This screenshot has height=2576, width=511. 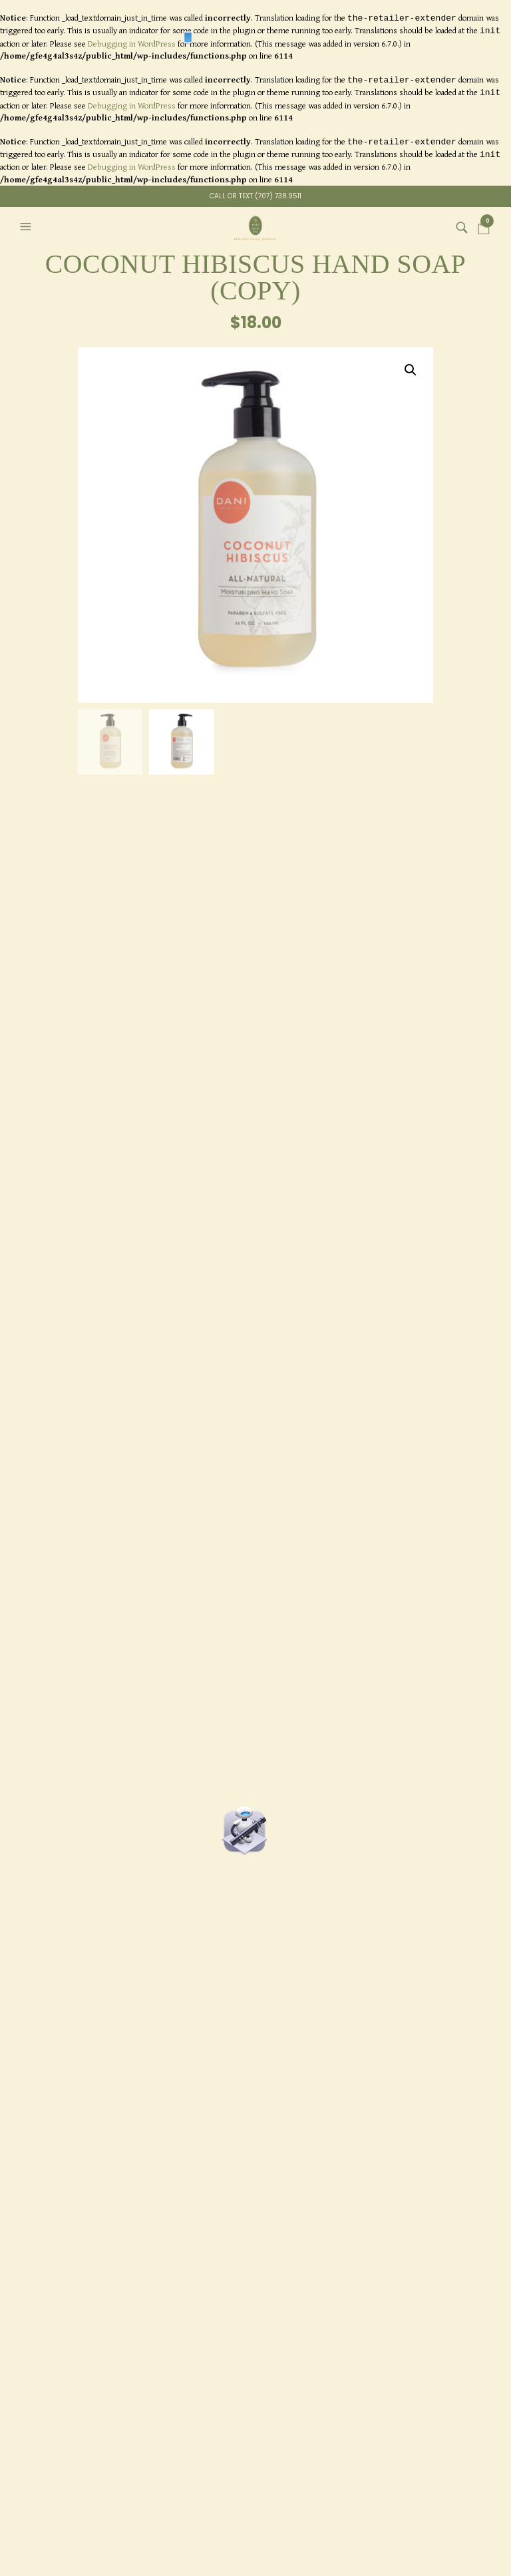 I want to click on indicates a connected iPad mini device, so click(x=188, y=36).